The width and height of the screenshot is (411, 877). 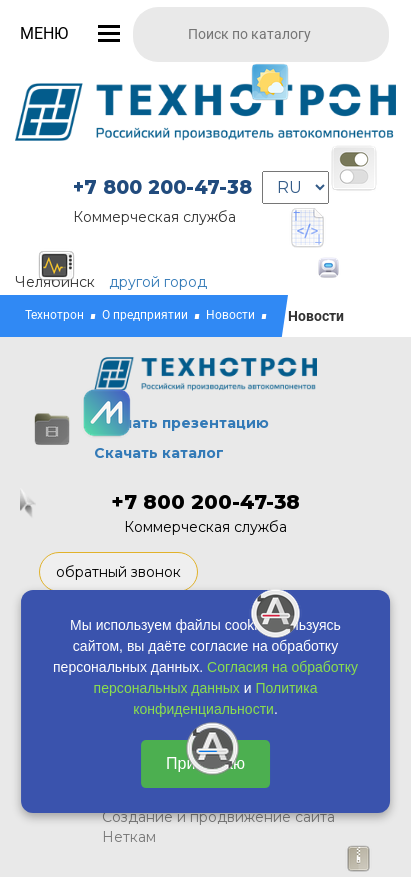 What do you see at coordinates (106, 412) in the screenshot?
I see `open the maxint app` at bounding box center [106, 412].